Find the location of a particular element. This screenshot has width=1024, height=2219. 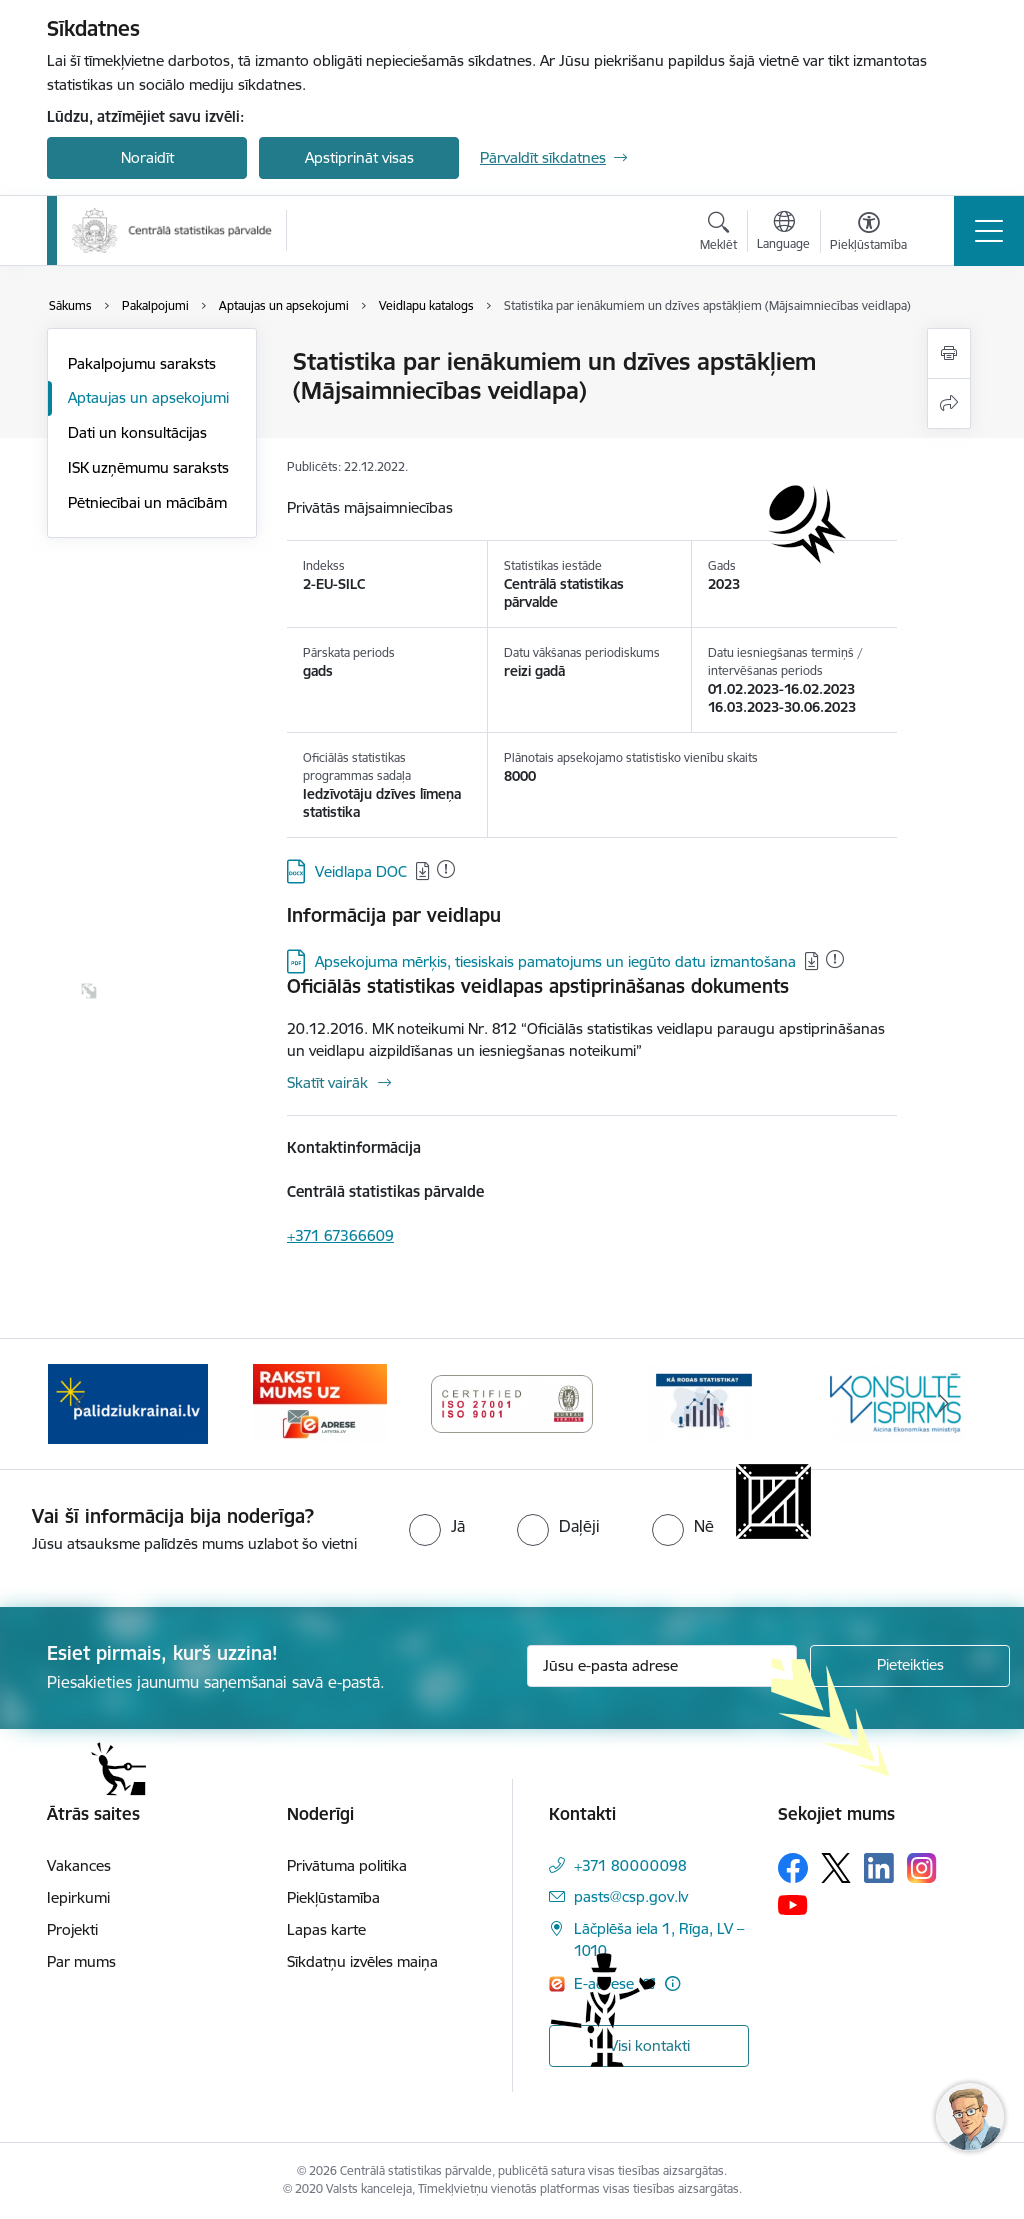

activate fire breath ability is located at coordinates (89, 991).